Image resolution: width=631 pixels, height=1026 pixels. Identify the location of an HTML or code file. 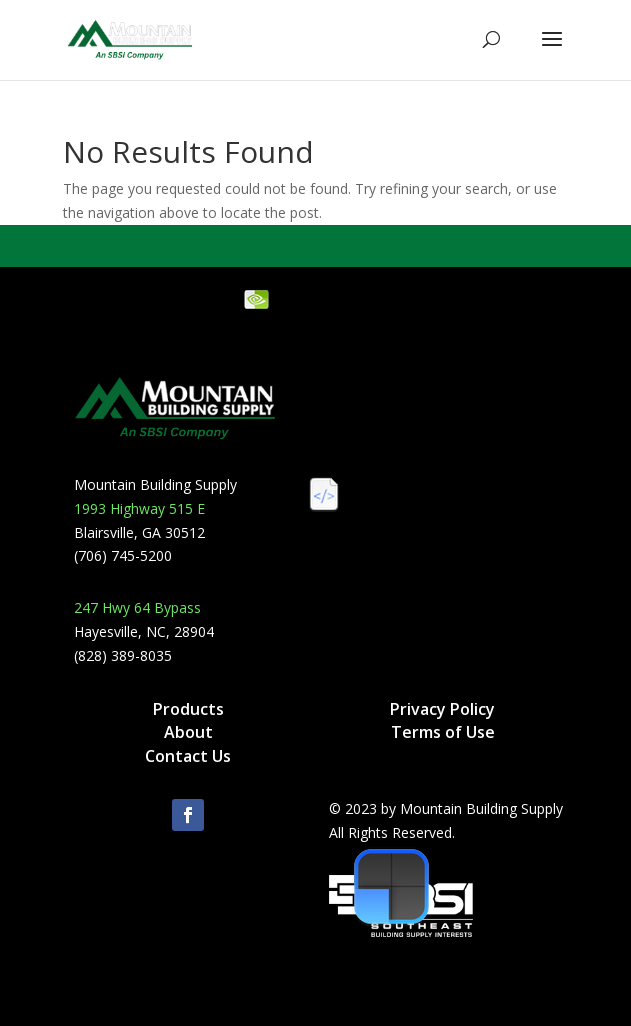
(324, 494).